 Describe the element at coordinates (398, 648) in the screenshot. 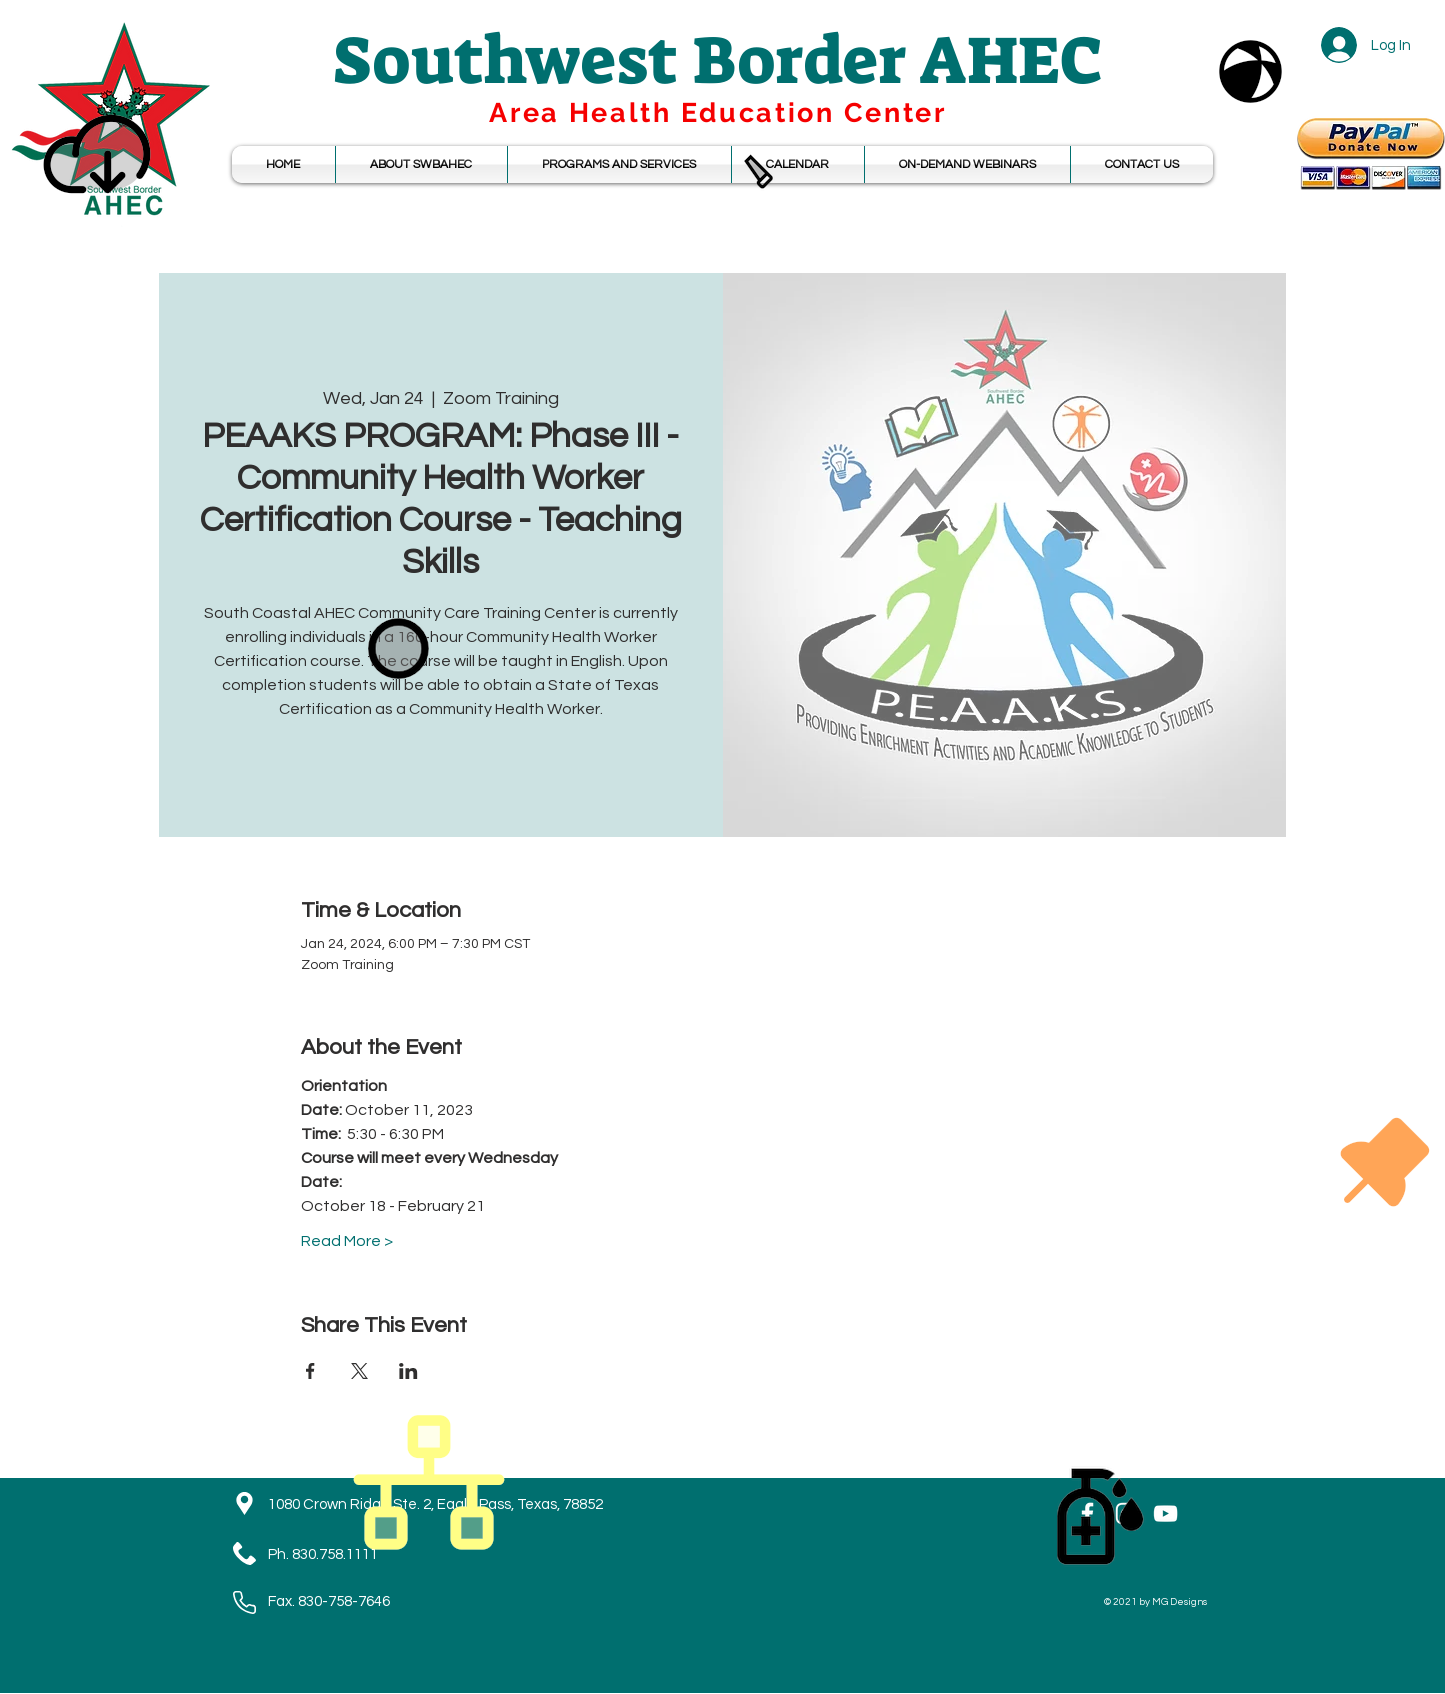

I see `indicates recording is available or ready` at that location.